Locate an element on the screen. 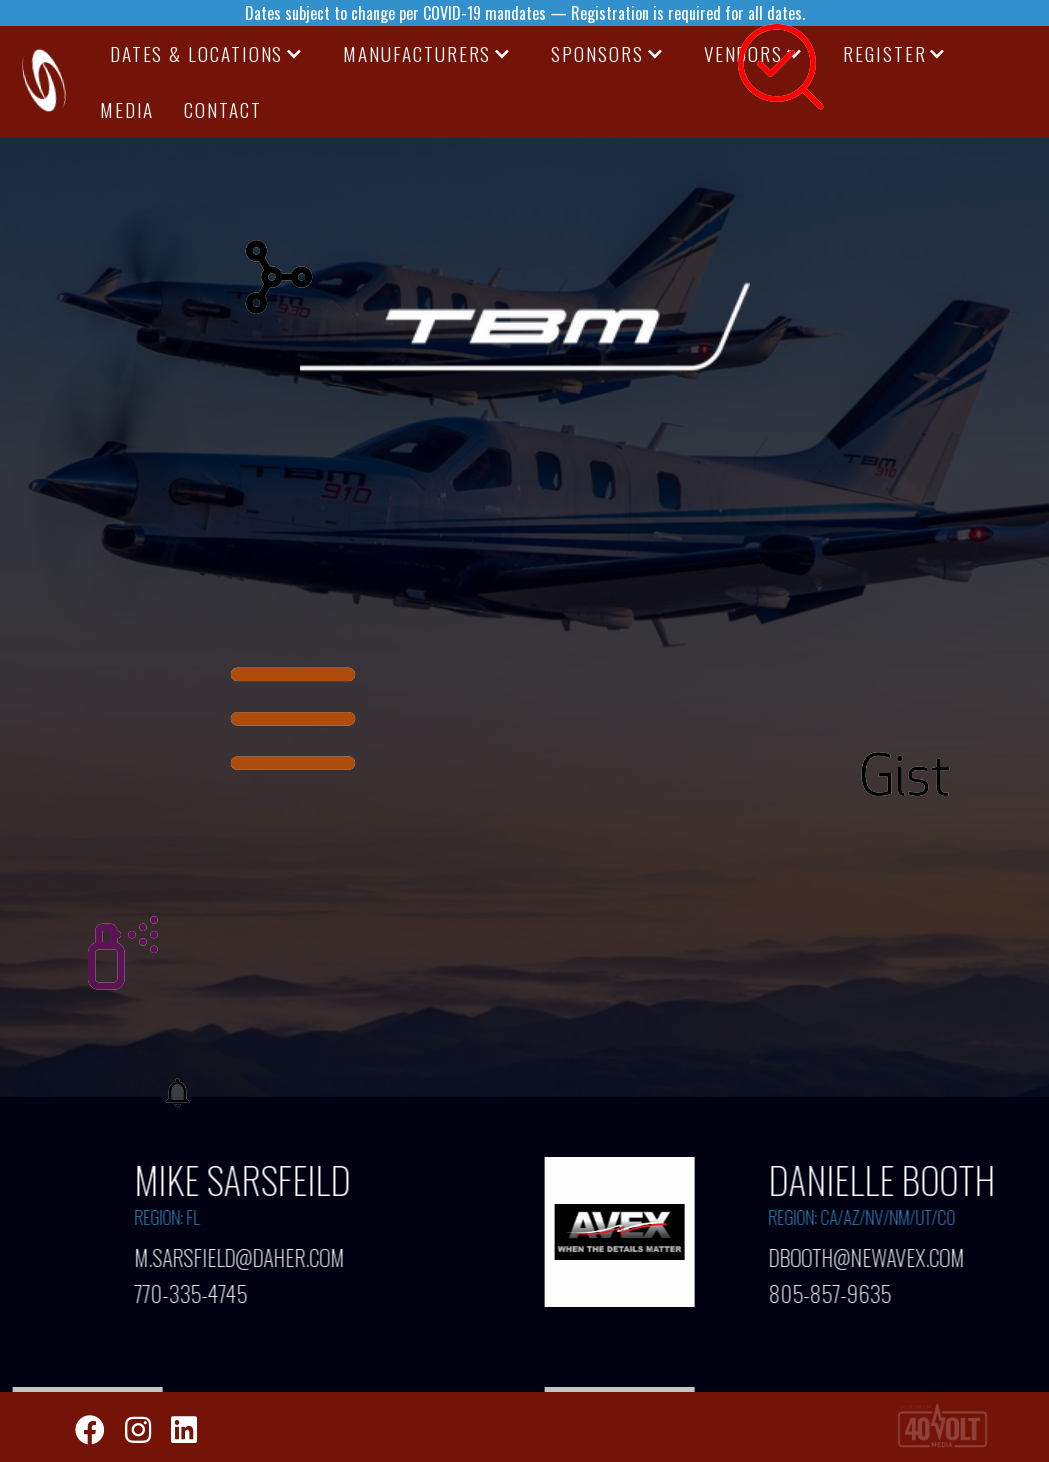  apply spray or mist effect is located at coordinates (121, 953).